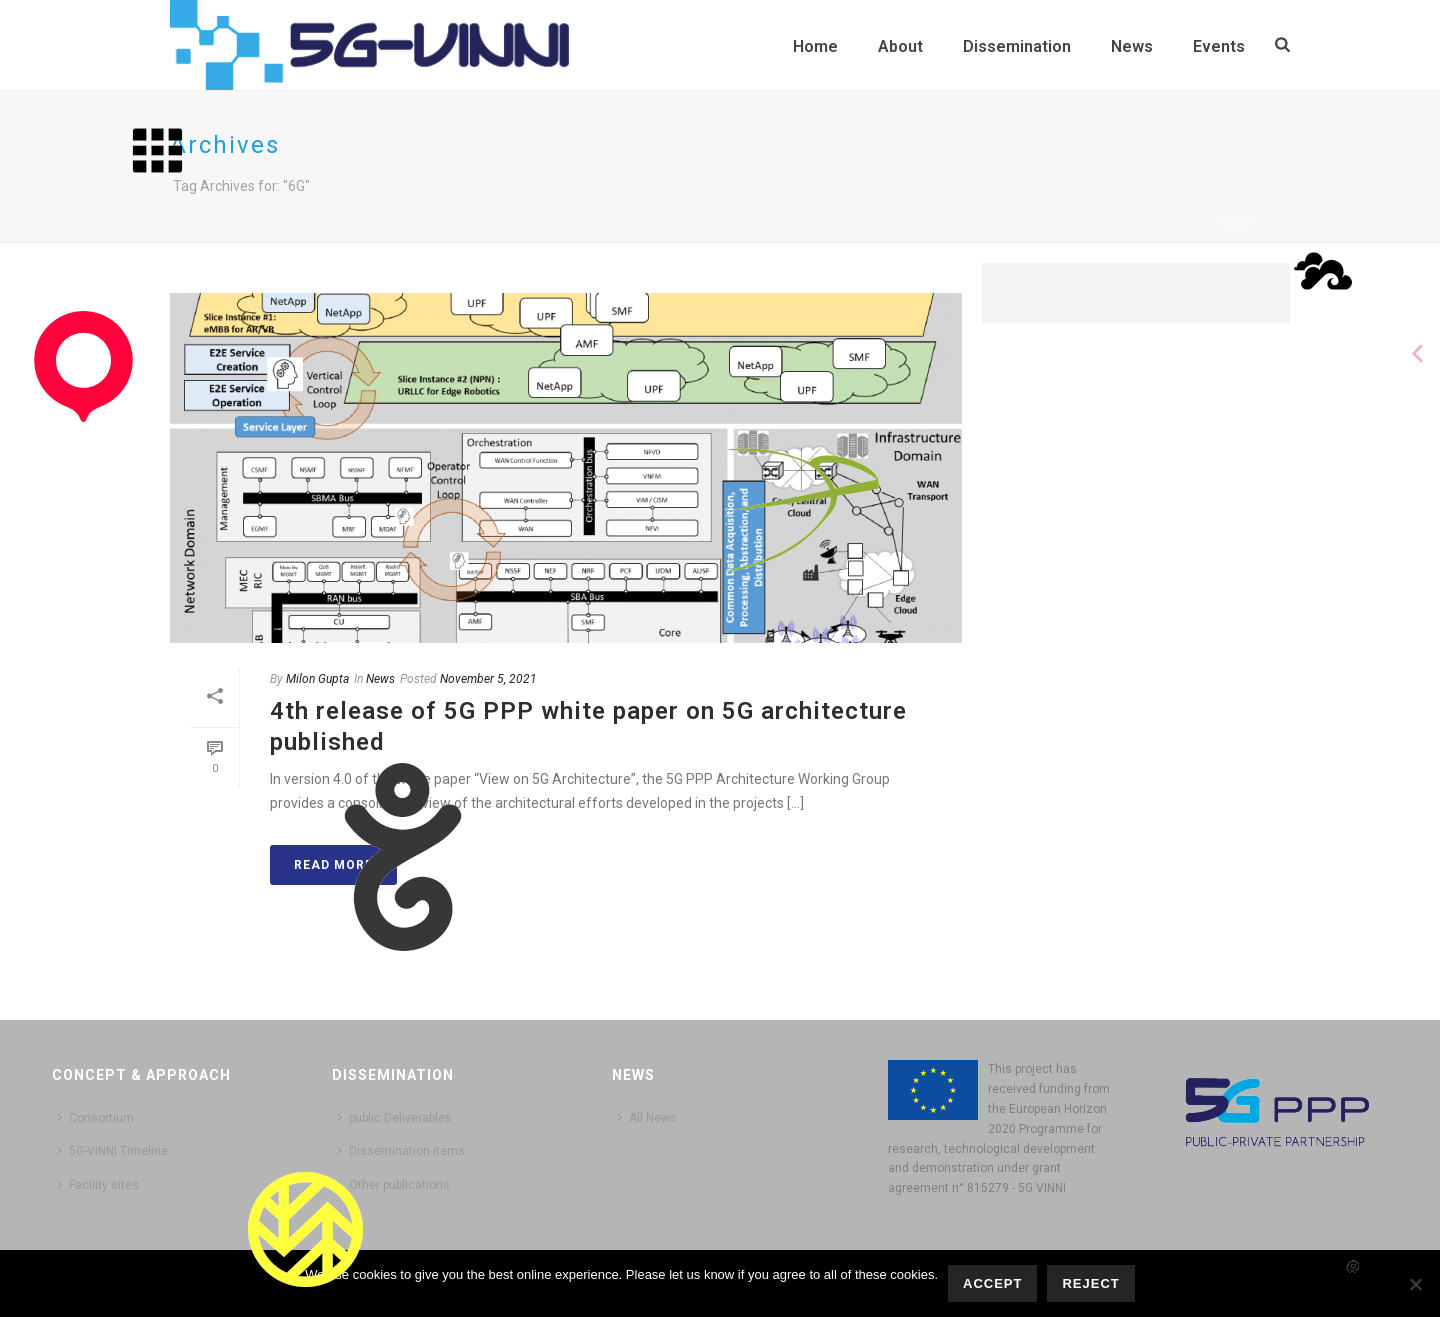 The height and width of the screenshot is (1317, 1440). Describe the element at coordinates (403, 857) in the screenshot. I see `link to Gandi domain registrar services` at that location.